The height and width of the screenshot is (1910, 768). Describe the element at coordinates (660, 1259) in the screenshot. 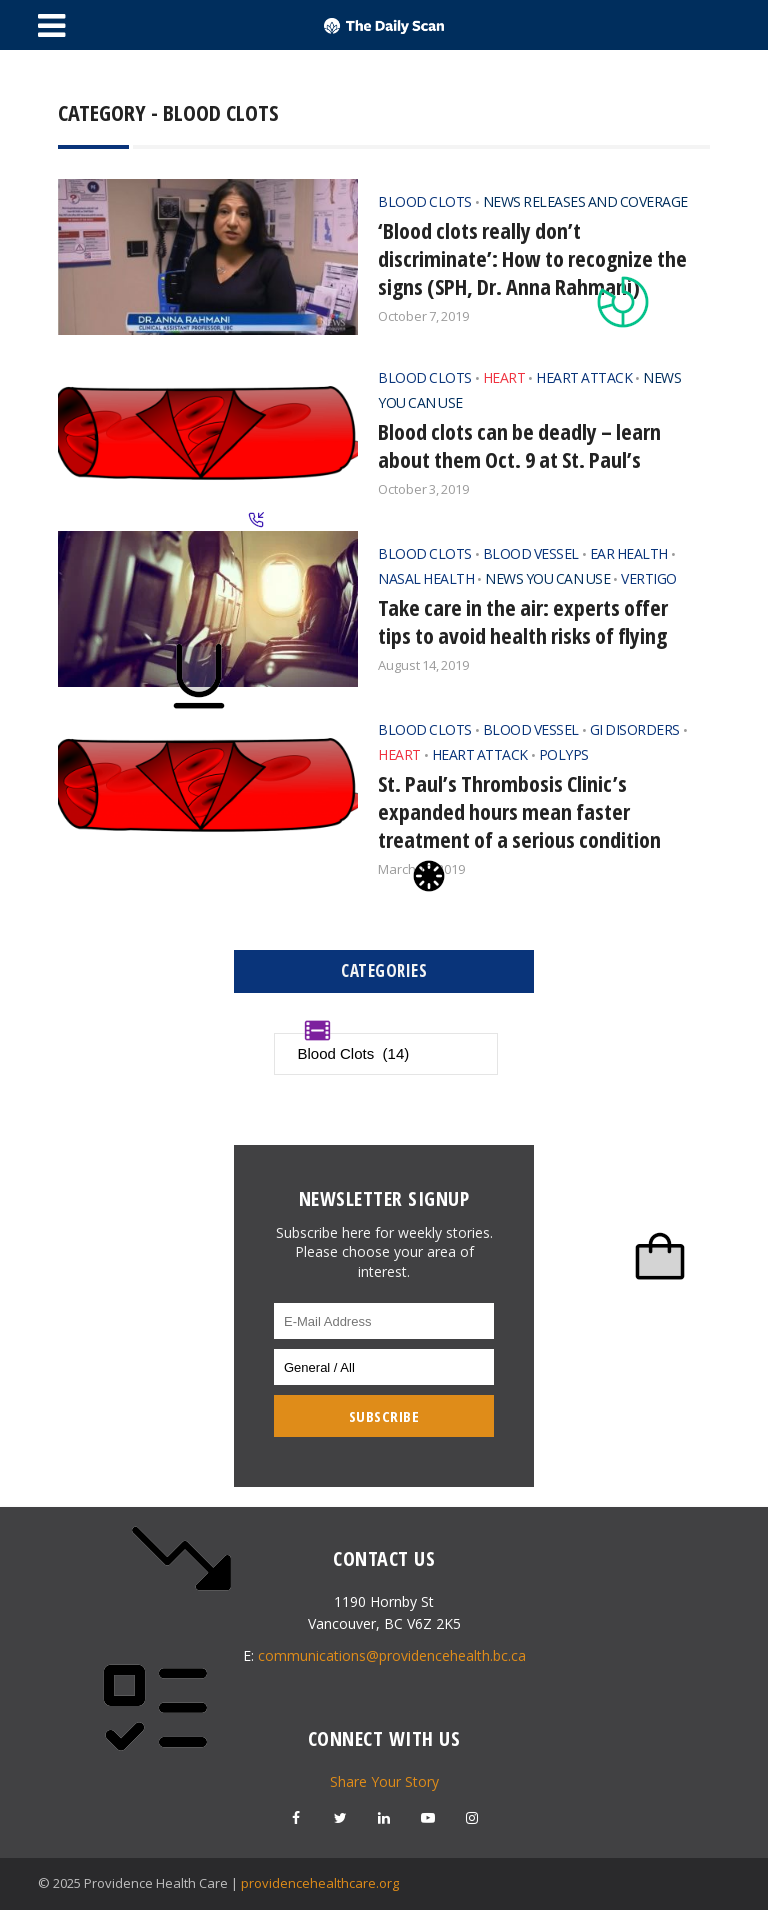

I see `view your shopping bag` at that location.